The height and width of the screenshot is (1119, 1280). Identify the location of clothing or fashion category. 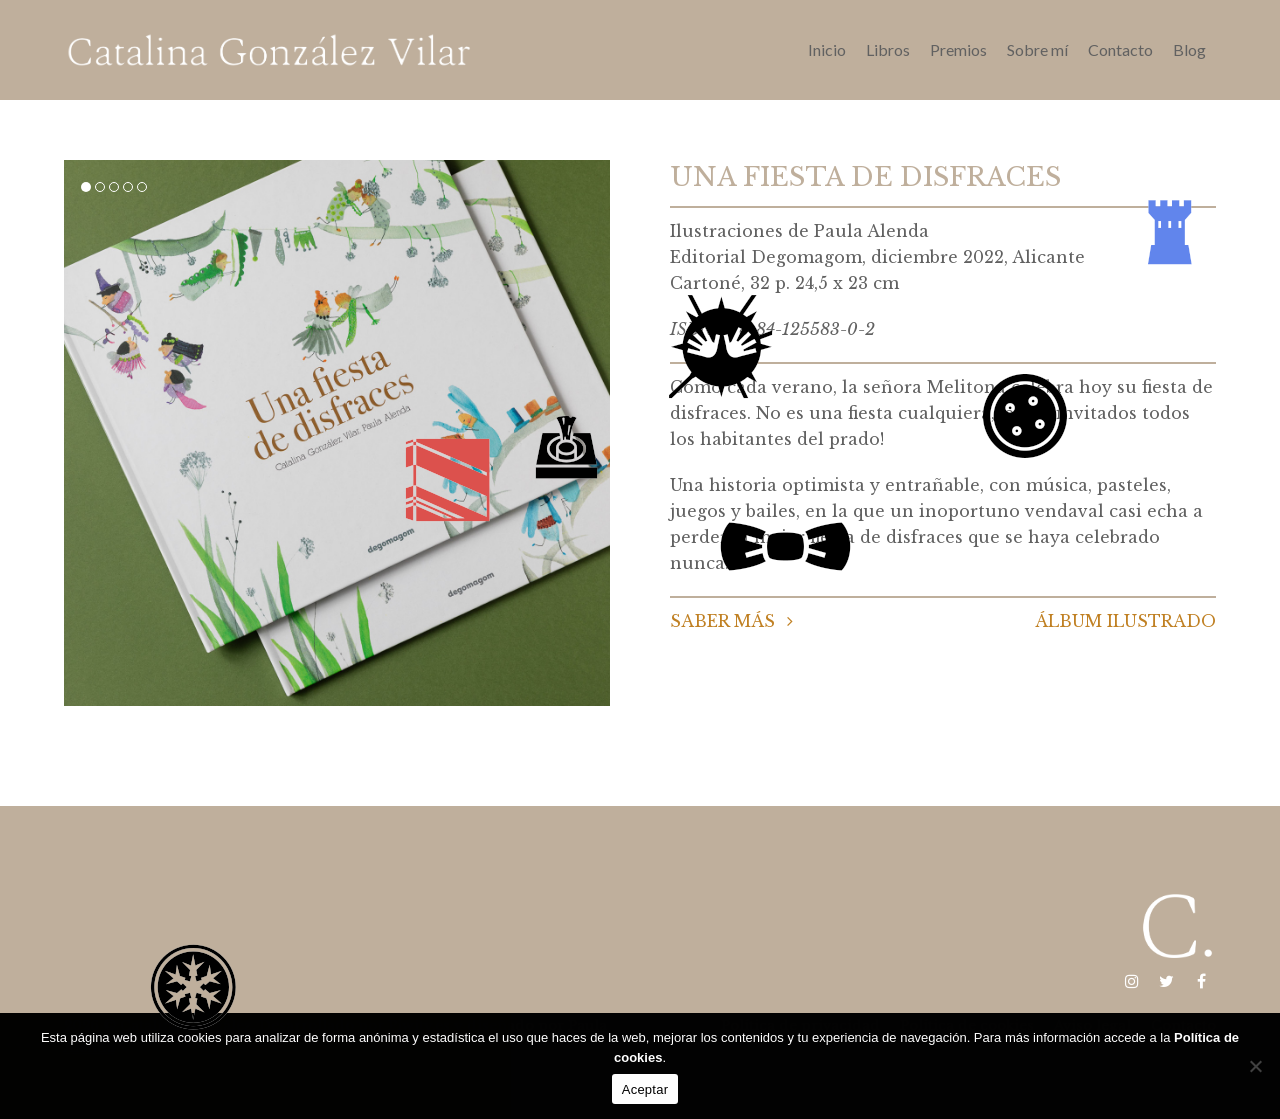
(1025, 416).